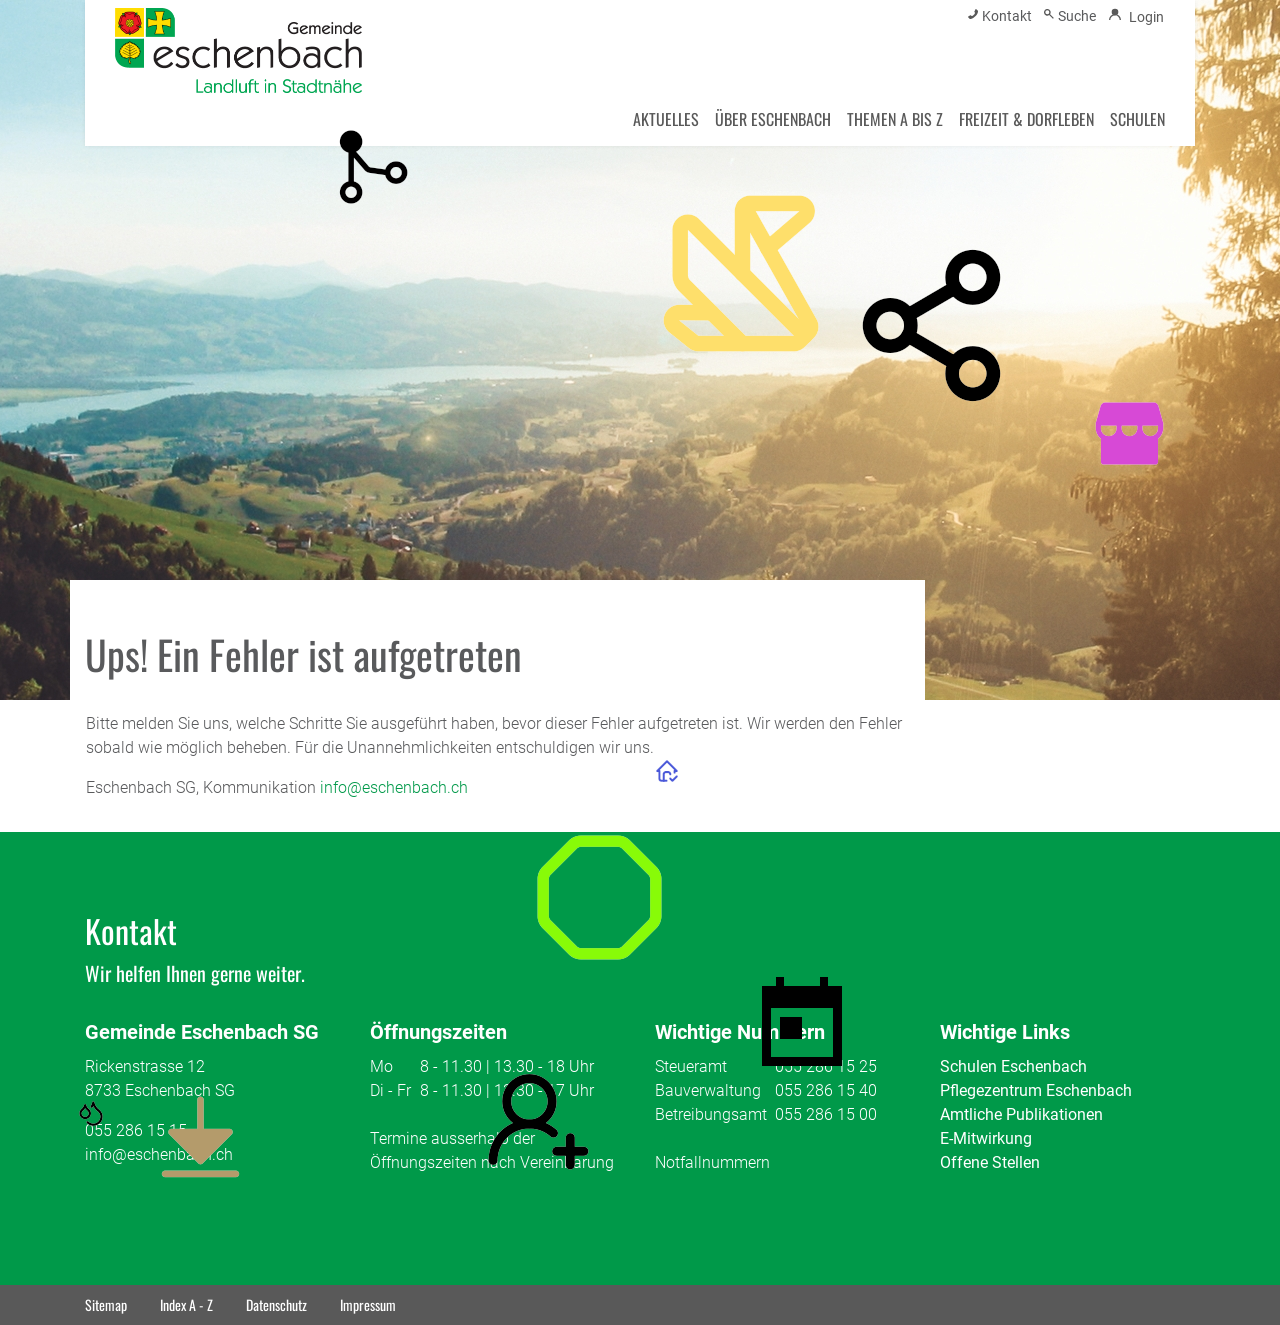 This screenshot has width=1280, height=1325. What do you see at coordinates (667, 771) in the screenshot?
I see `home address verified or confirmed` at bounding box center [667, 771].